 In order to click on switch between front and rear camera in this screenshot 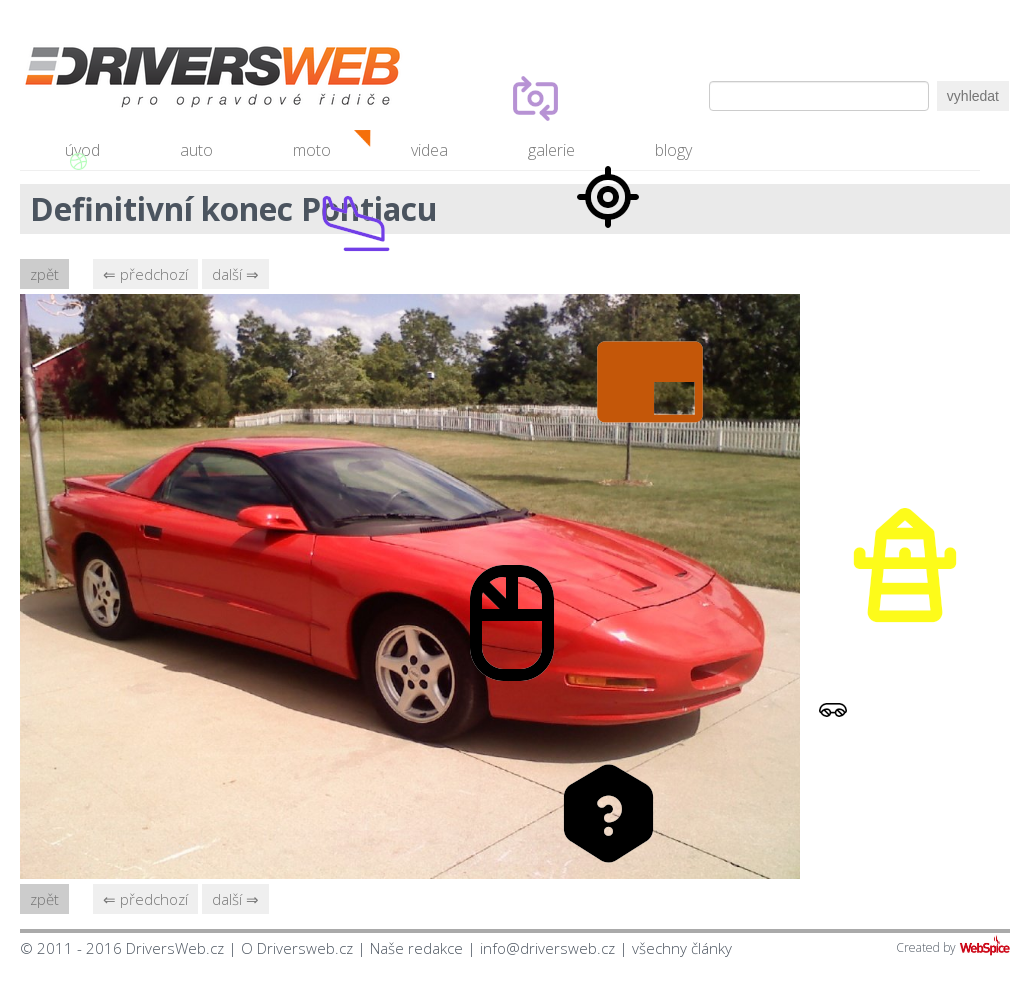, I will do `click(535, 98)`.